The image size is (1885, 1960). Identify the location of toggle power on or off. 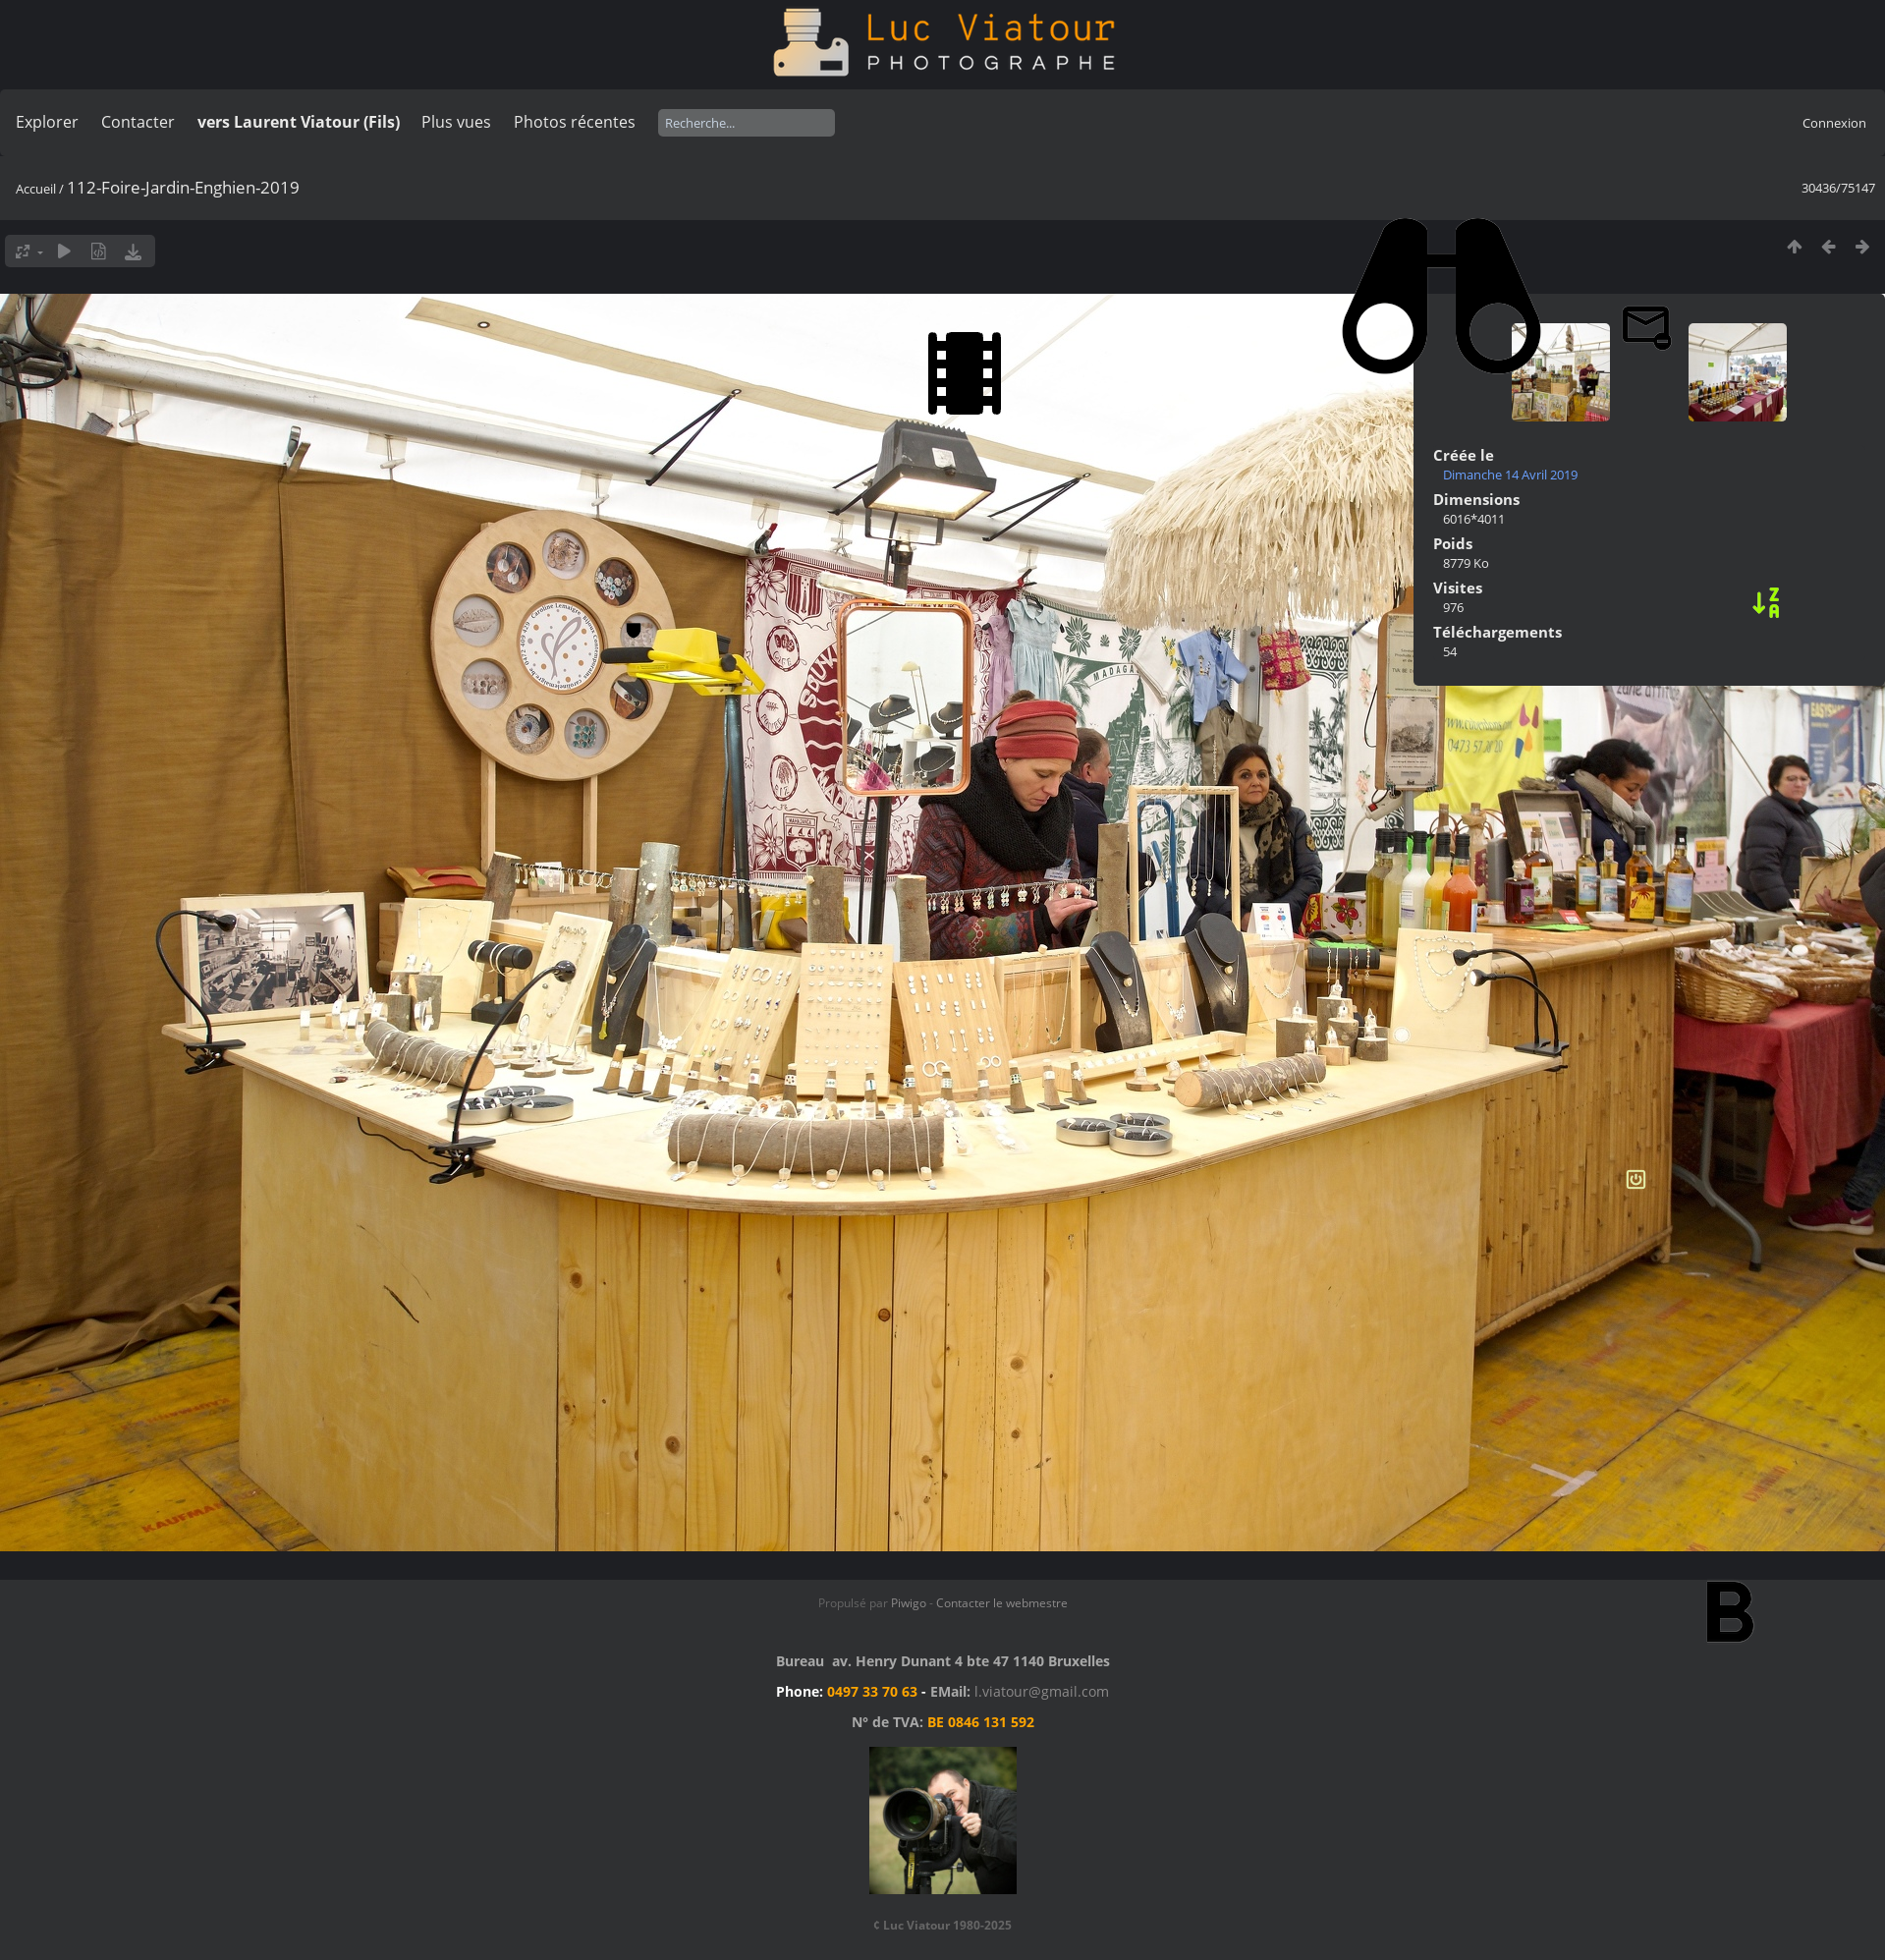
(1636, 1179).